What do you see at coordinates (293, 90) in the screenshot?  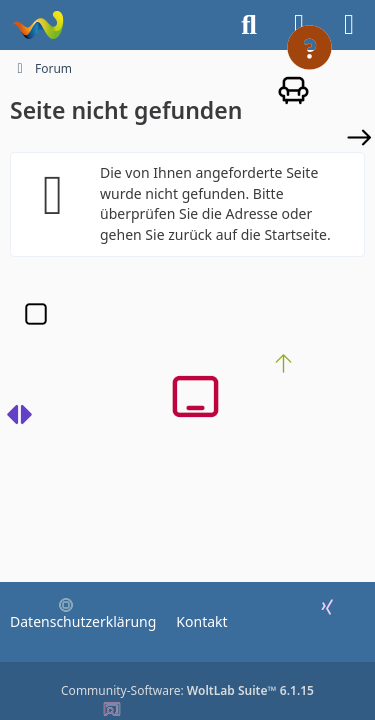 I see `browse furniture or seating options` at bounding box center [293, 90].